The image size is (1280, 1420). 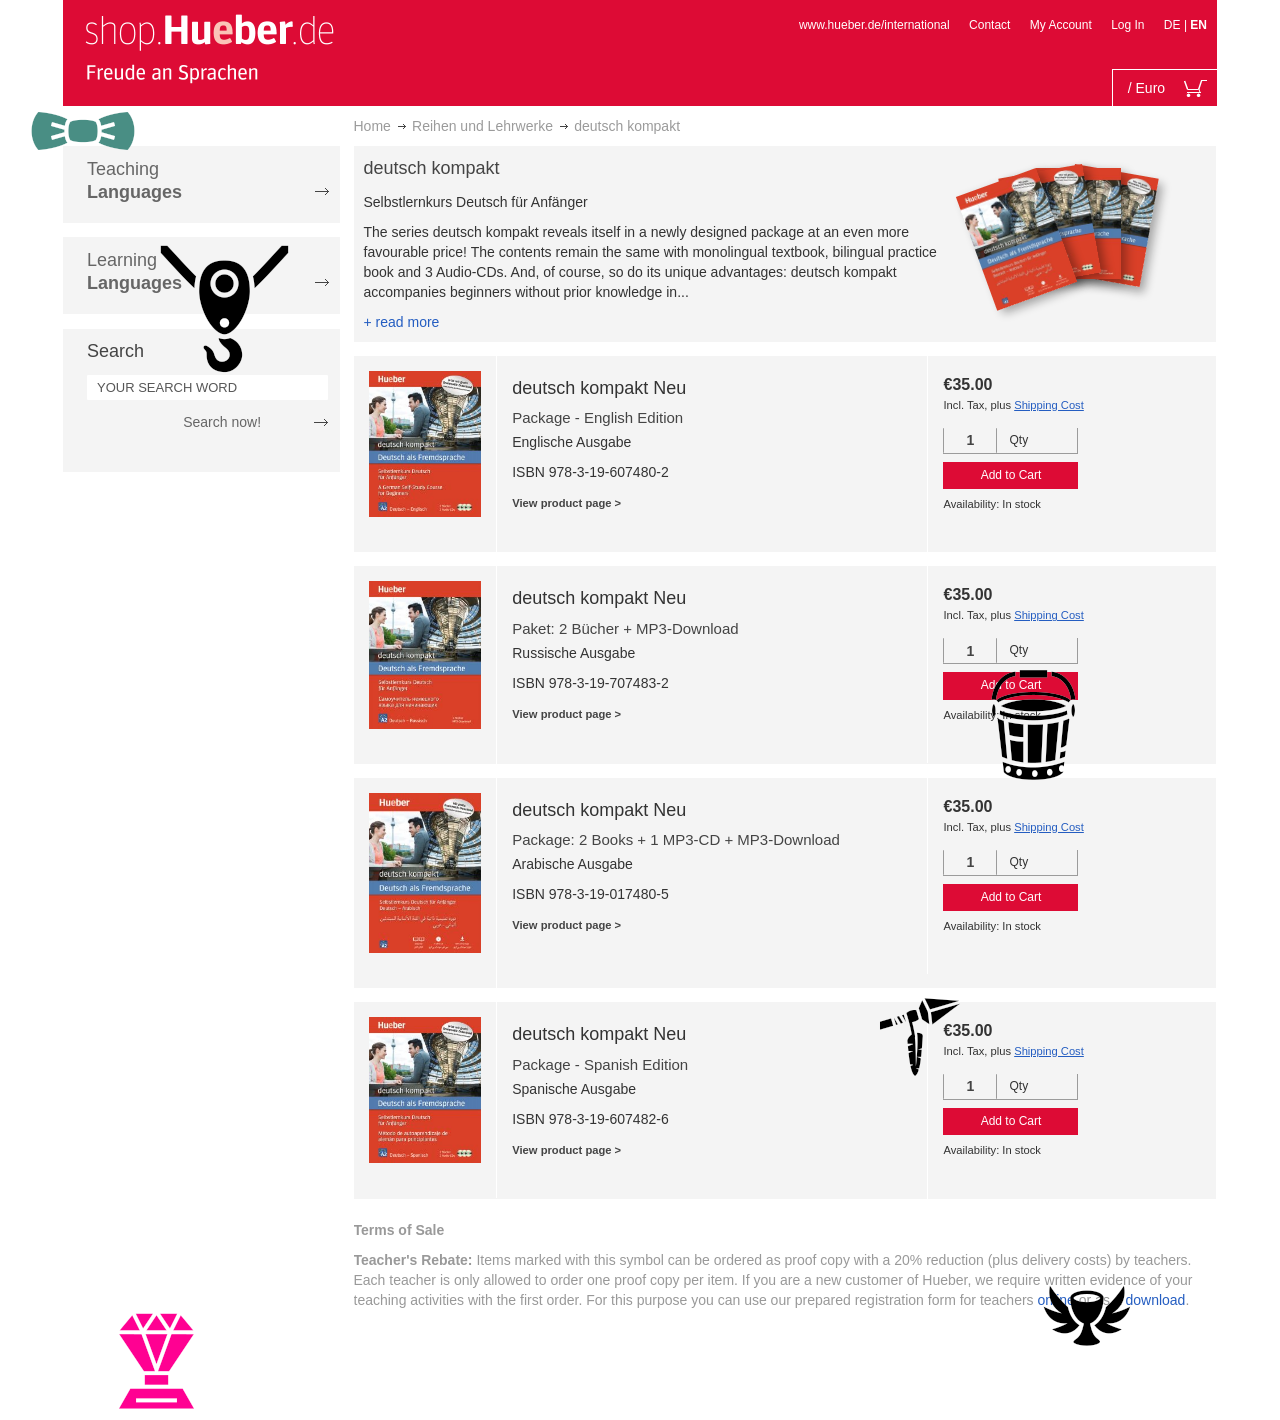 What do you see at coordinates (83, 131) in the screenshot?
I see `select formal or dressy attire option` at bounding box center [83, 131].